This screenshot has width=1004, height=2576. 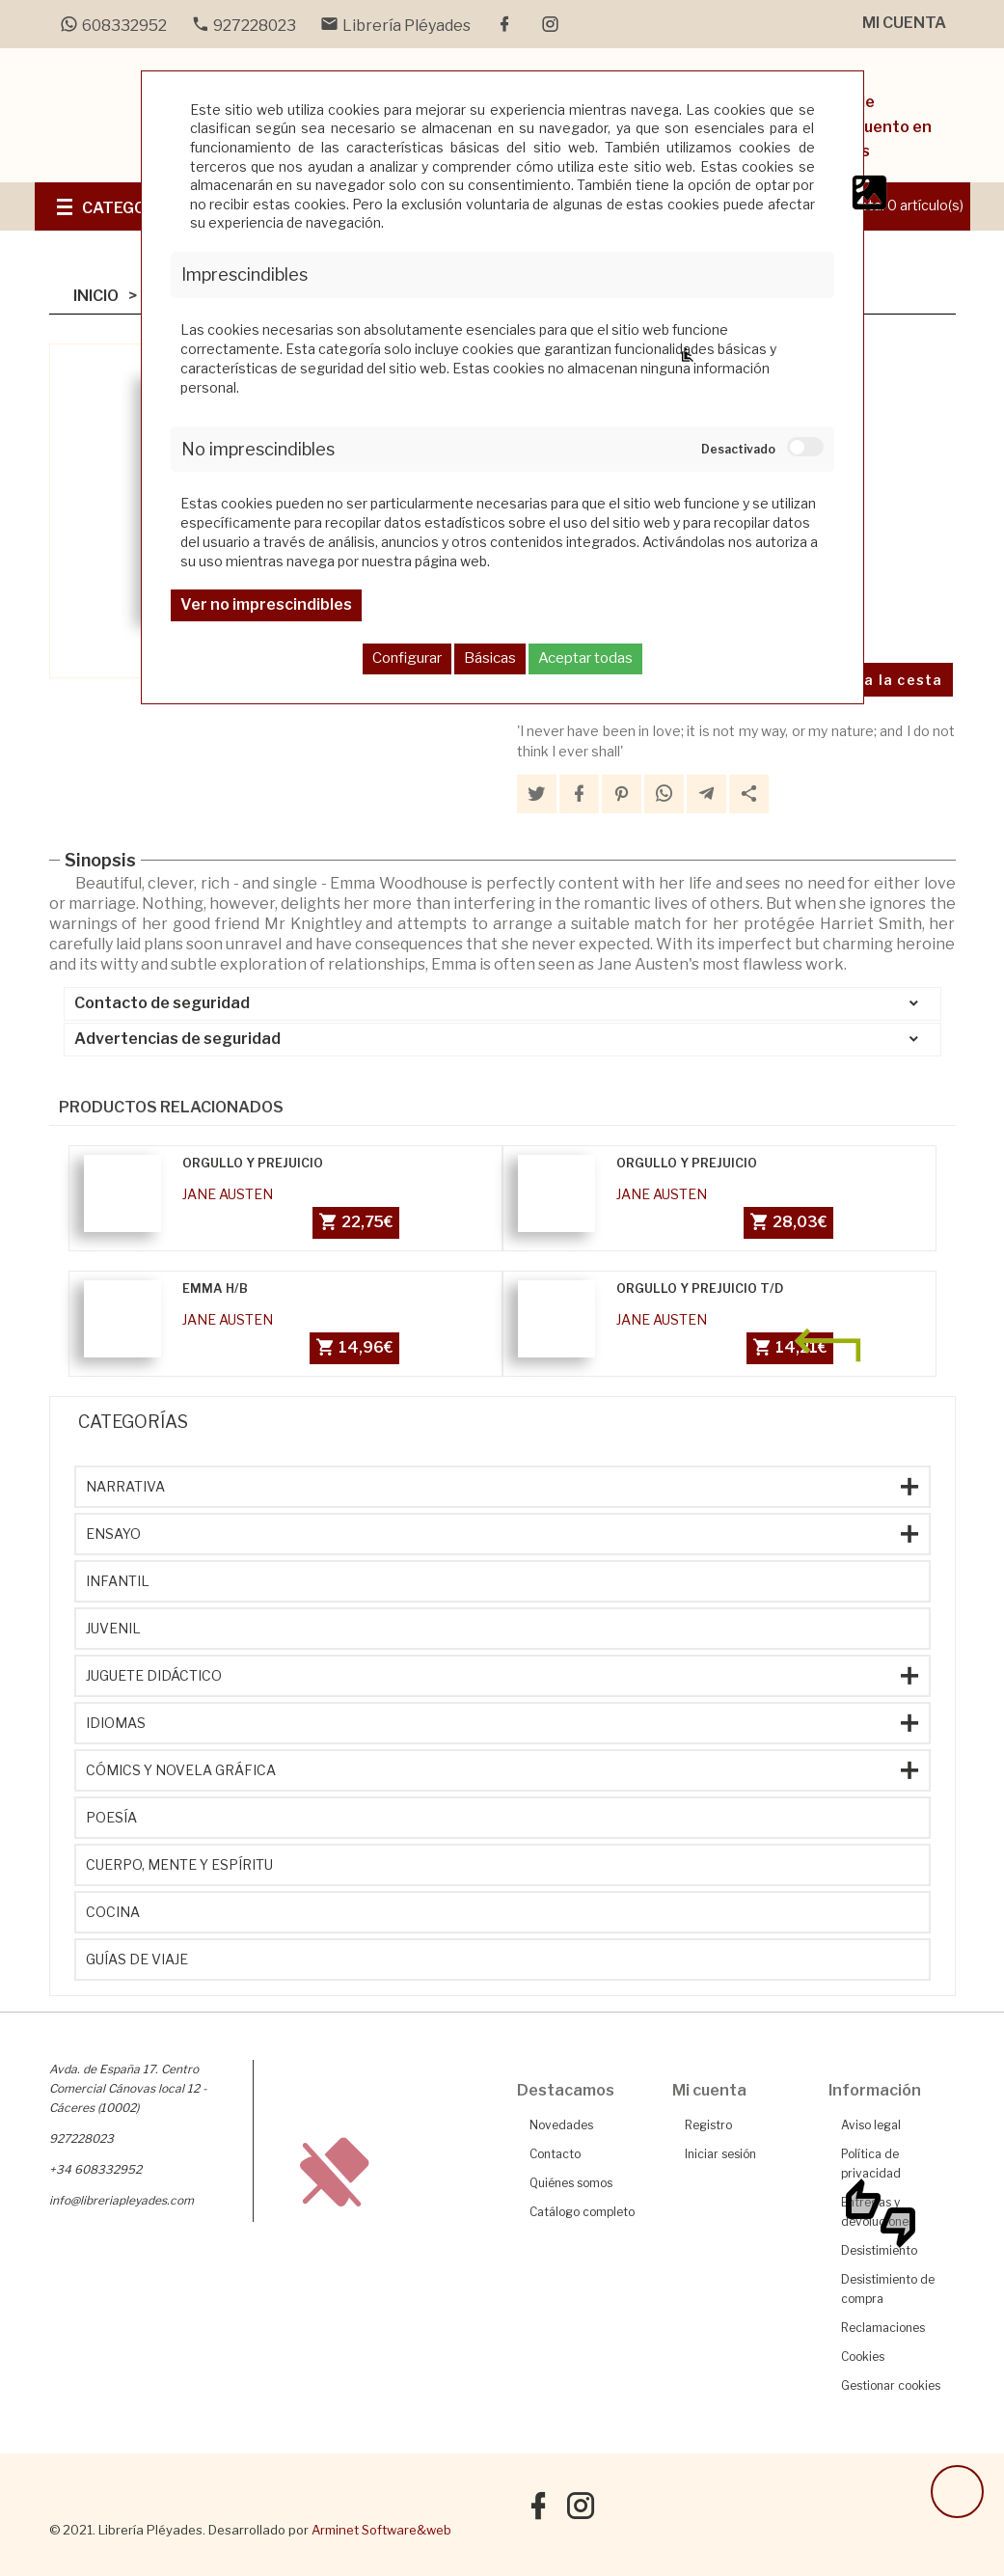 What do you see at coordinates (332, 2175) in the screenshot?
I see `unpin this item` at bounding box center [332, 2175].